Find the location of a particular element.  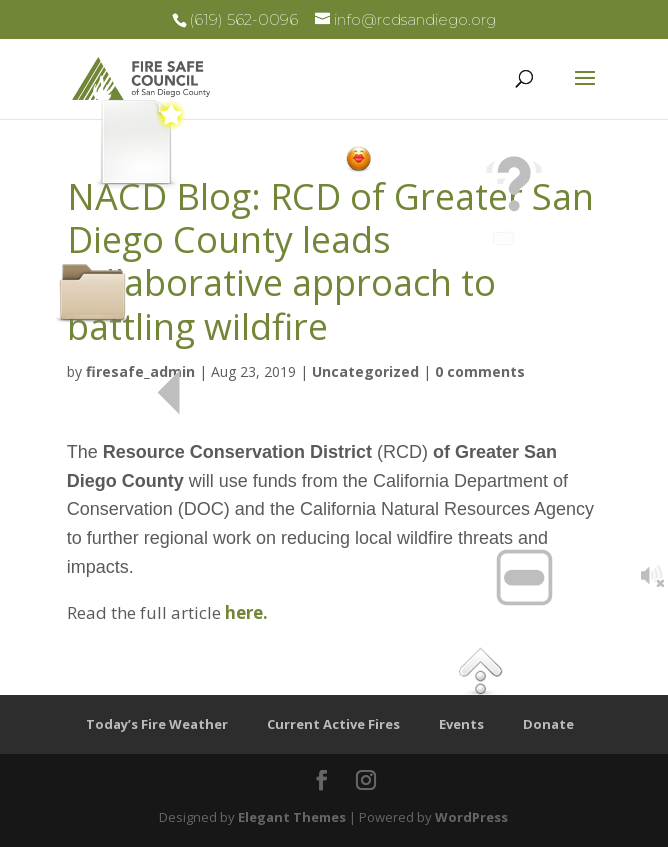

send a kiss emoji in chat is located at coordinates (359, 159).